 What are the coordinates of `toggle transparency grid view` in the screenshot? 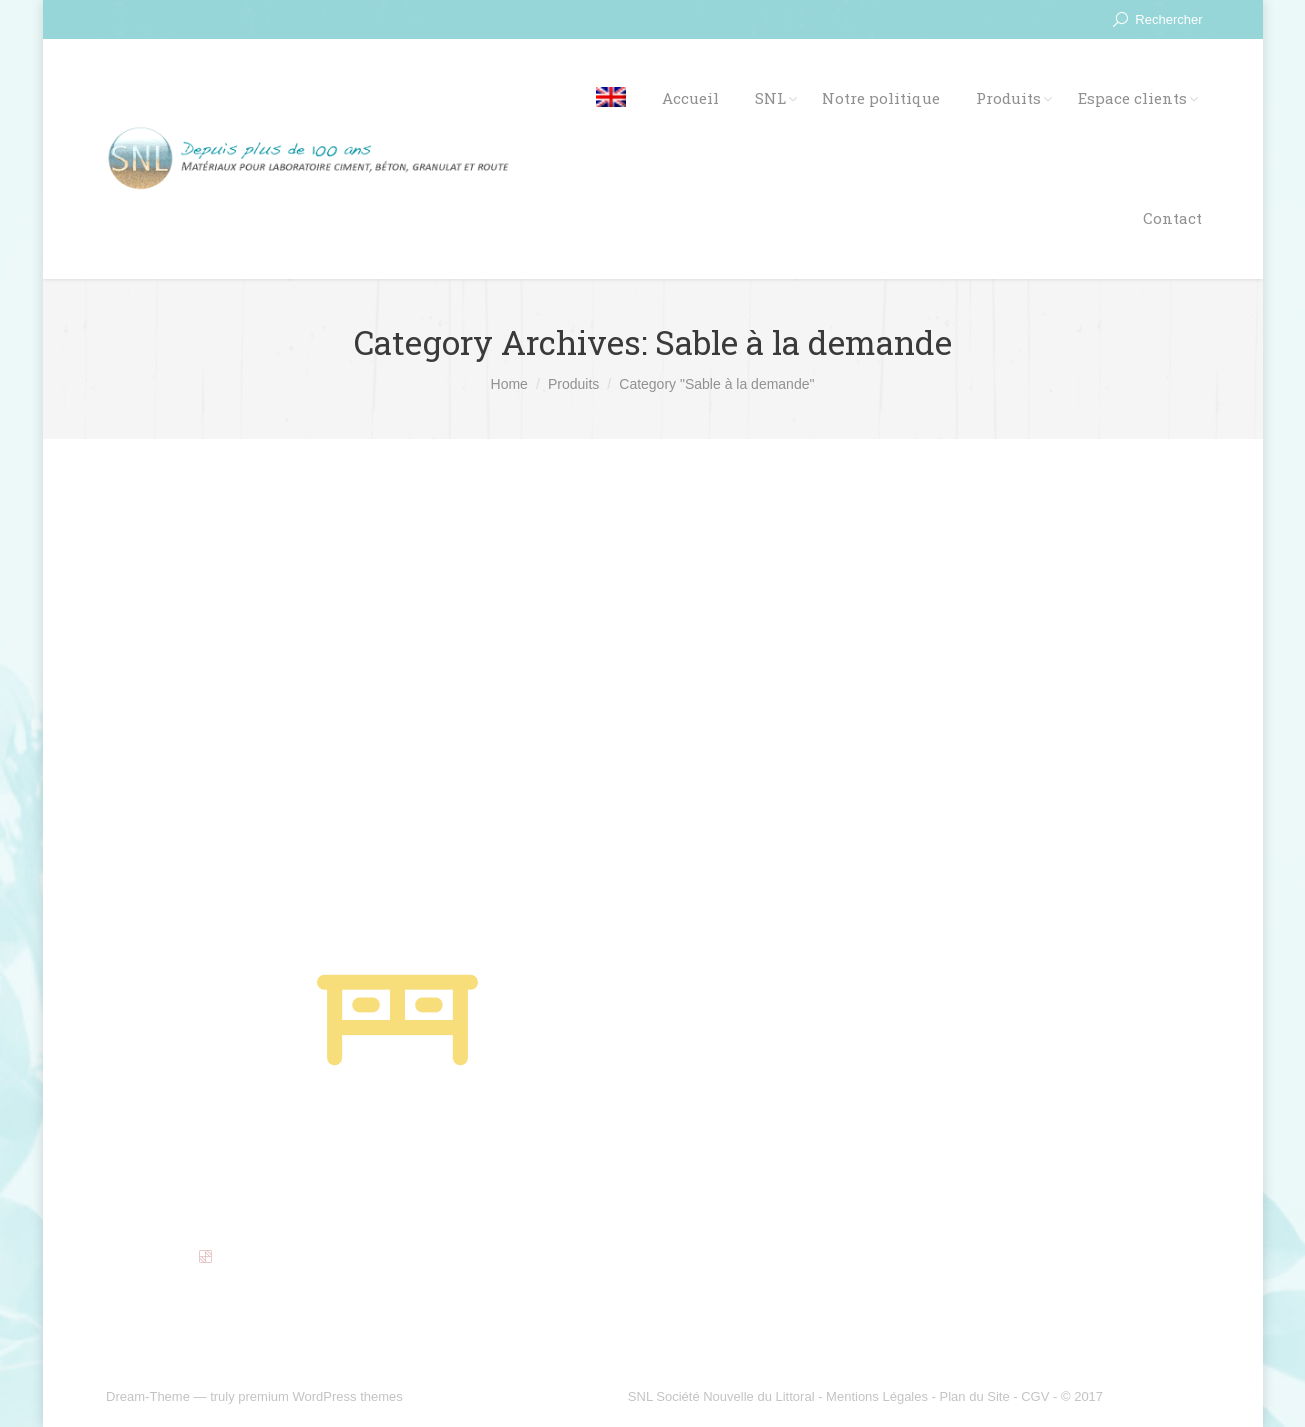 It's located at (205, 1256).